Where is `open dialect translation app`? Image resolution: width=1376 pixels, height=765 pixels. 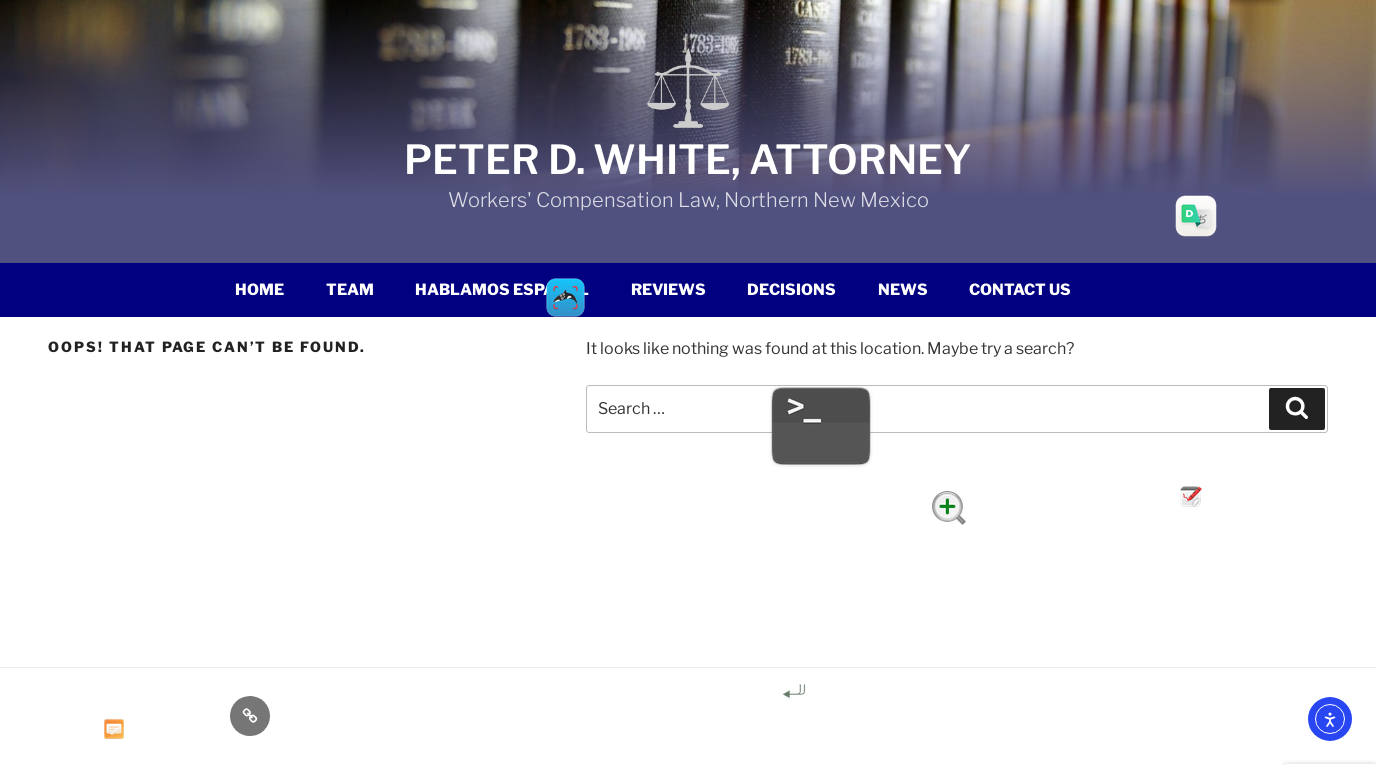
open dialect translation app is located at coordinates (1196, 216).